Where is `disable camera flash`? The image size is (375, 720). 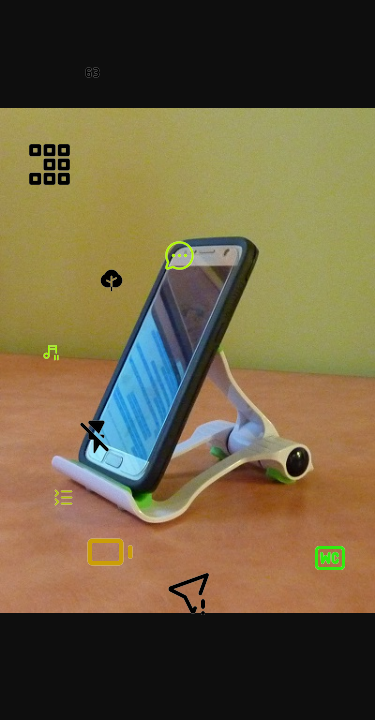
disable camera flash is located at coordinates (97, 438).